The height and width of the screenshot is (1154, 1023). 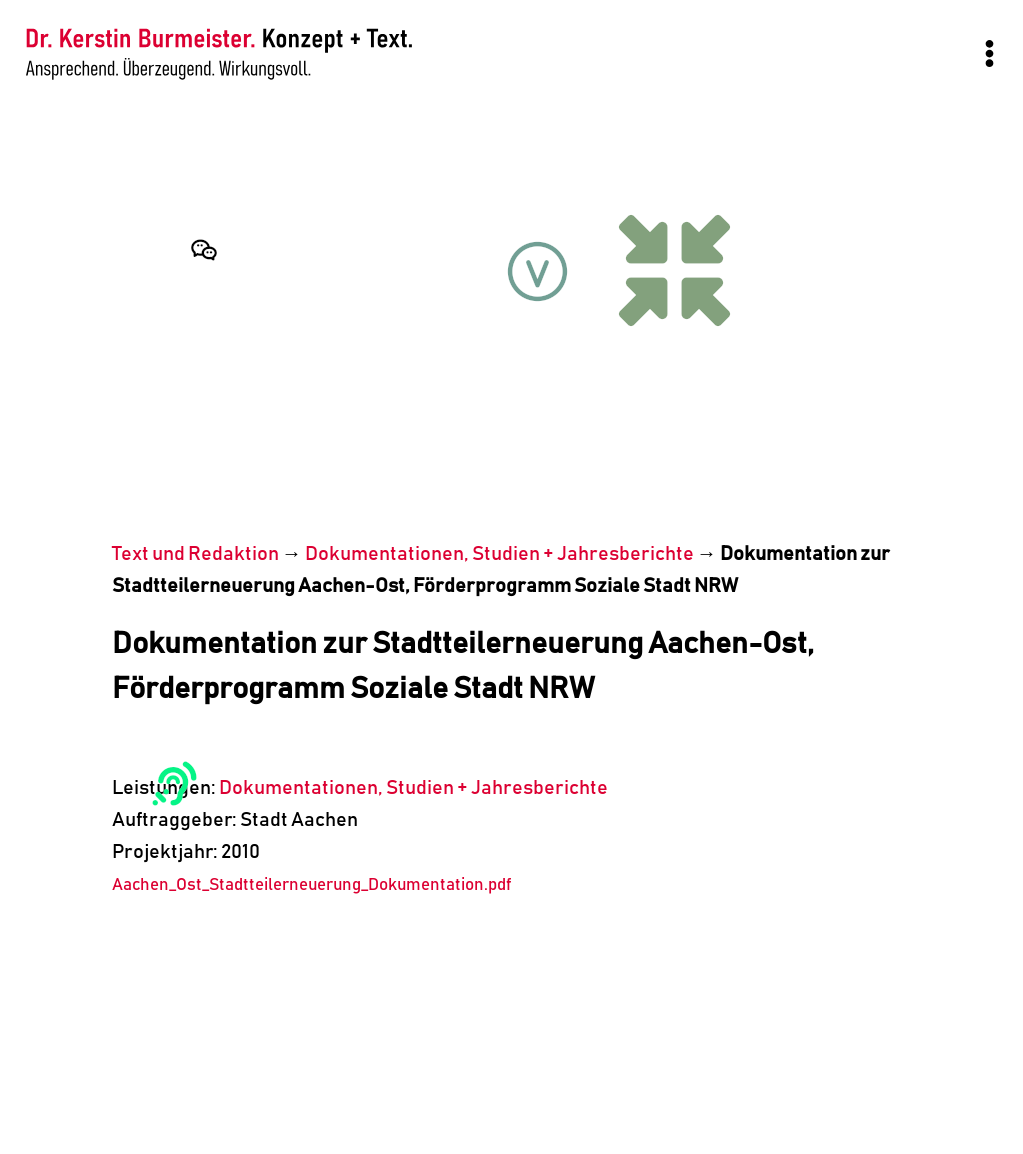 I want to click on open WeChat messaging app, so click(x=204, y=250).